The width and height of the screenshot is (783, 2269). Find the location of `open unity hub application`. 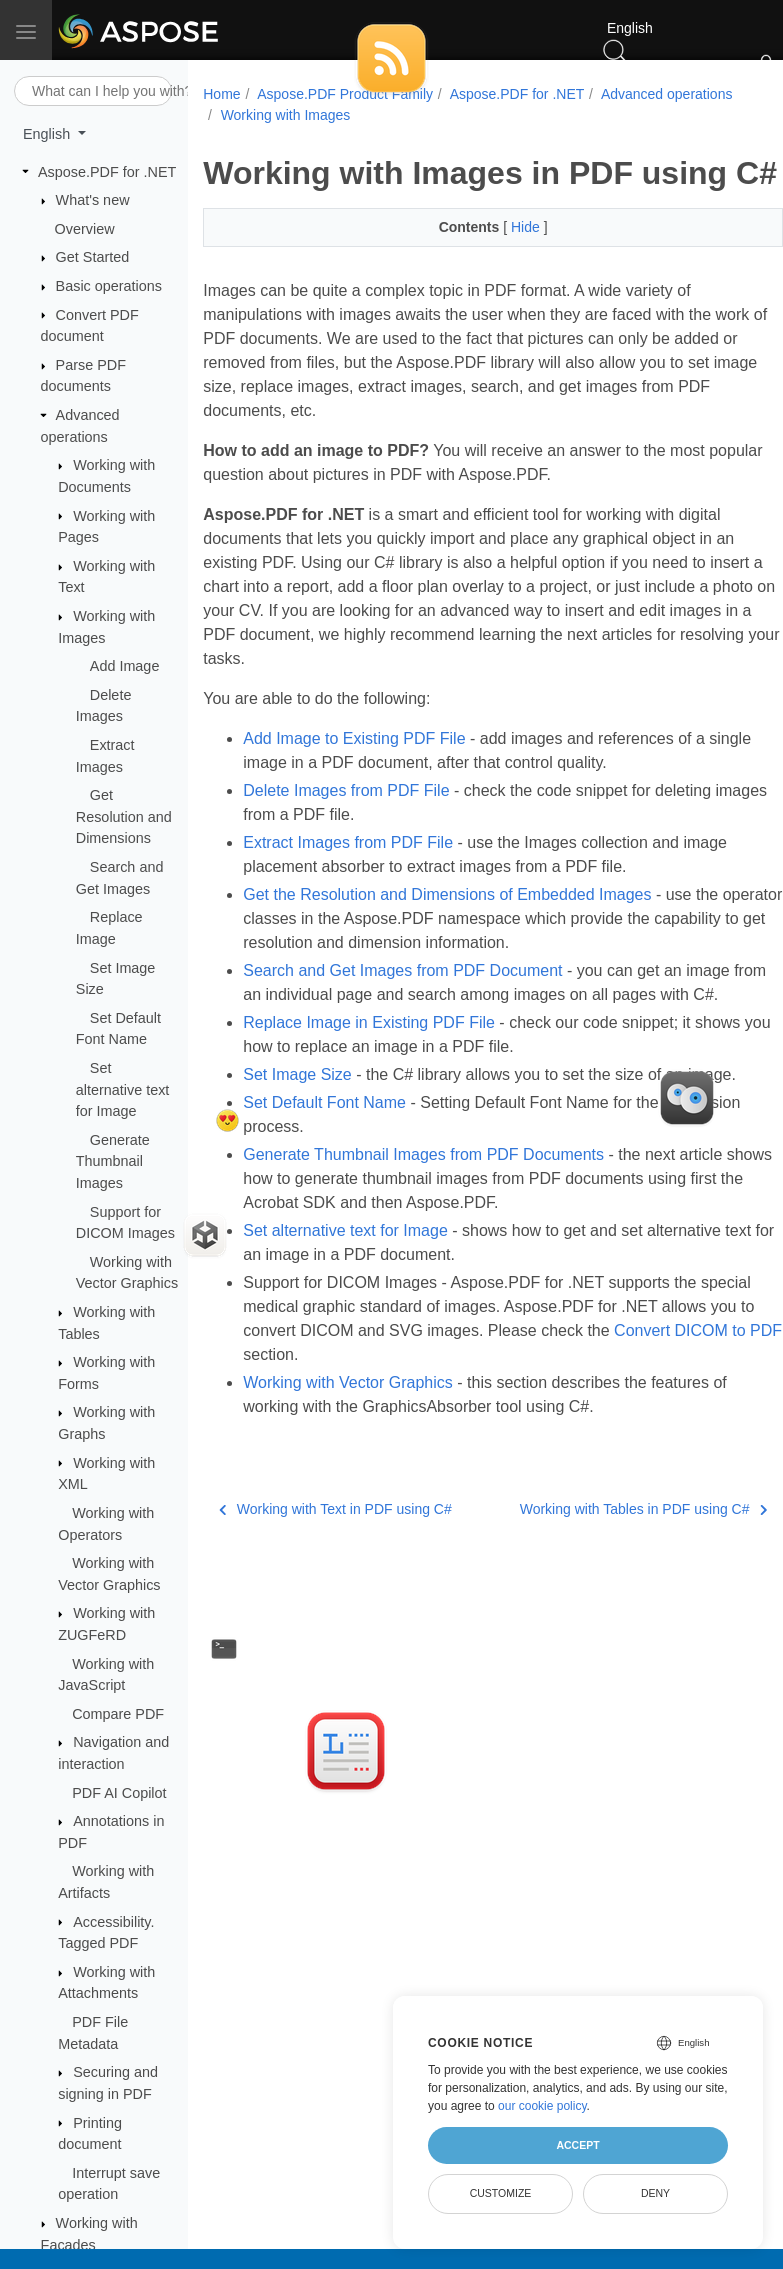

open unity hub application is located at coordinates (205, 1235).